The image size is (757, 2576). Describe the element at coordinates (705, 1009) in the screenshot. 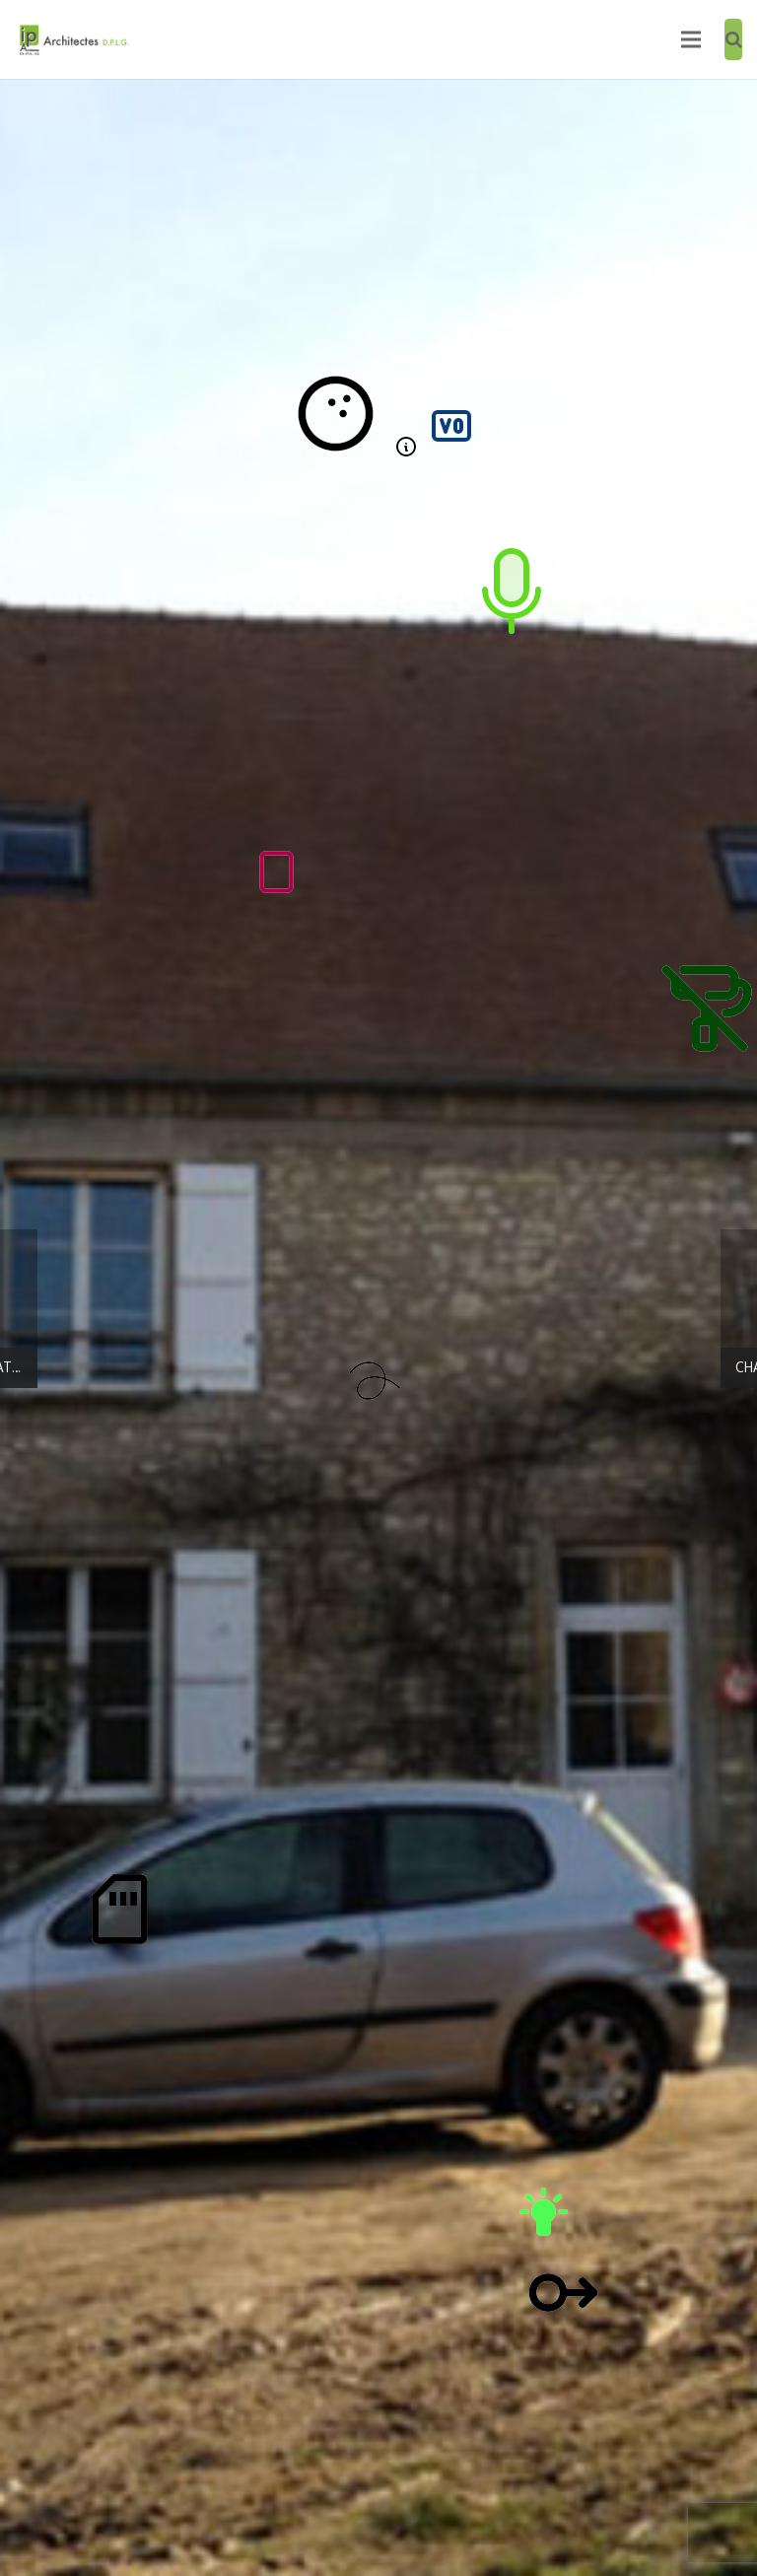

I see `disable paint or fill tool` at that location.